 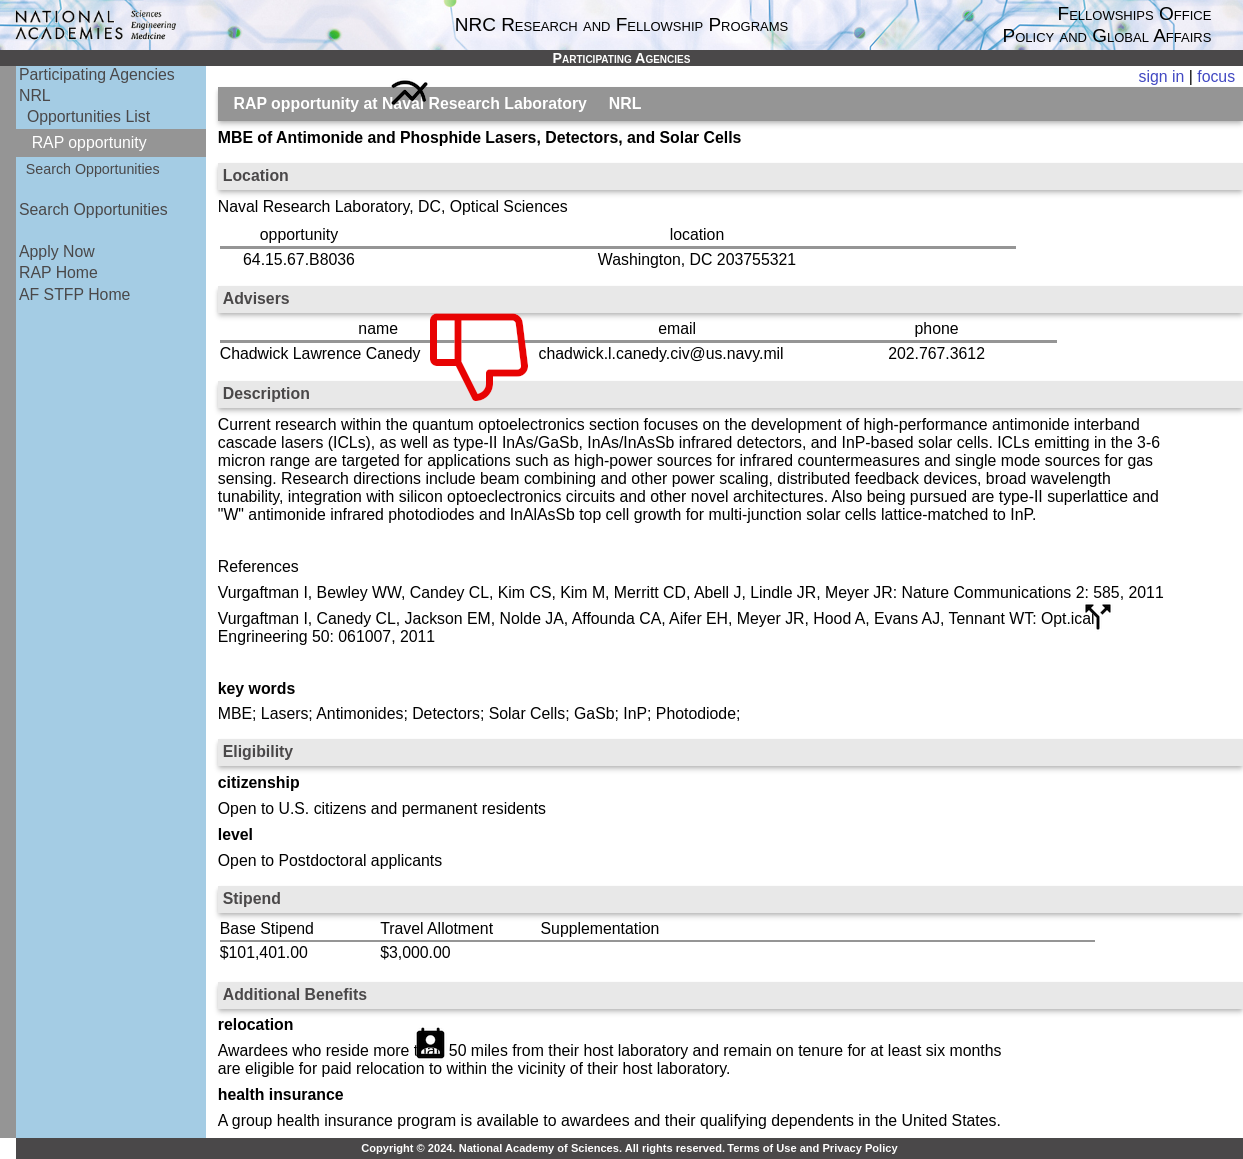 What do you see at coordinates (430, 1044) in the screenshot?
I see `view contact's calendar or schedule` at bounding box center [430, 1044].